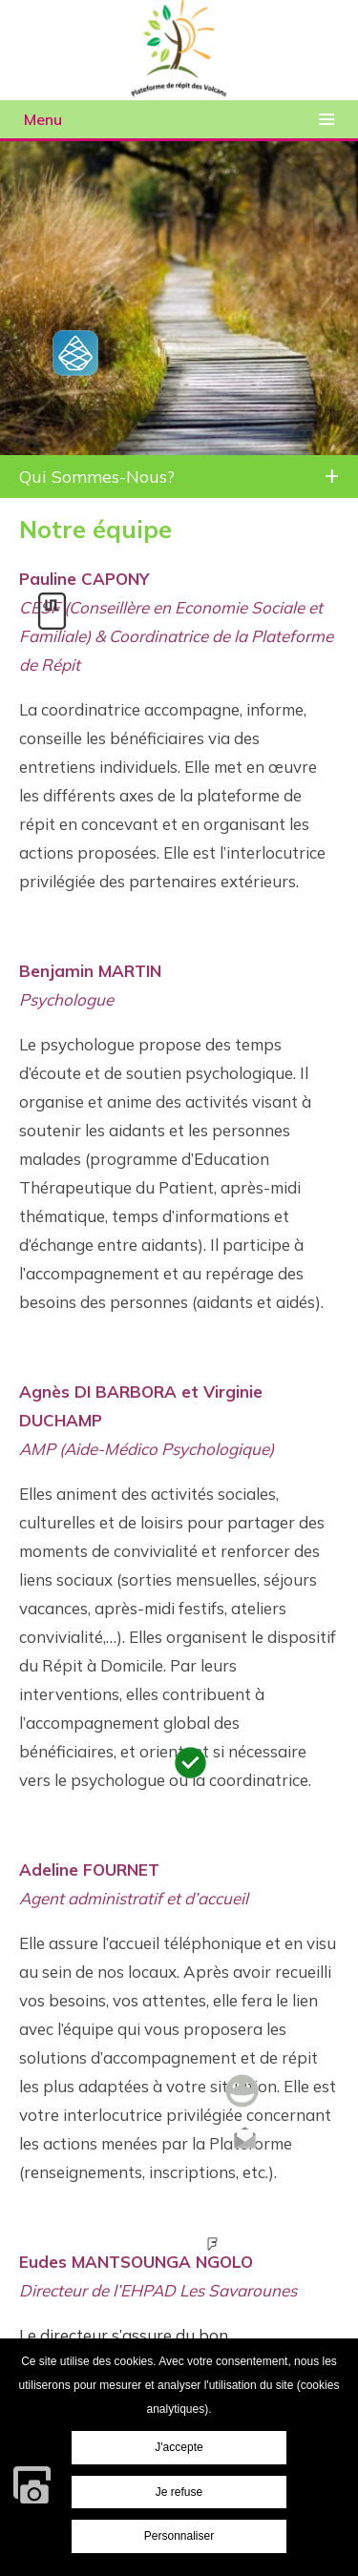 The image size is (358, 2576). What do you see at coordinates (75, 353) in the screenshot?
I see `open Pinegrow web editor application` at bounding box center [75, 353].